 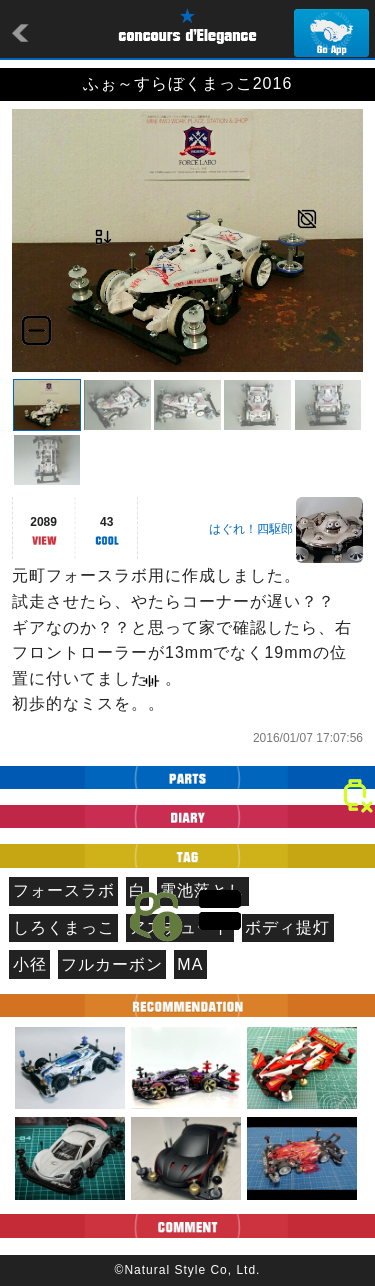 What do you see at coordinates (103, 237) in the screenshot?
I see `sort list items in descending order` at bounding box center [103, 237].